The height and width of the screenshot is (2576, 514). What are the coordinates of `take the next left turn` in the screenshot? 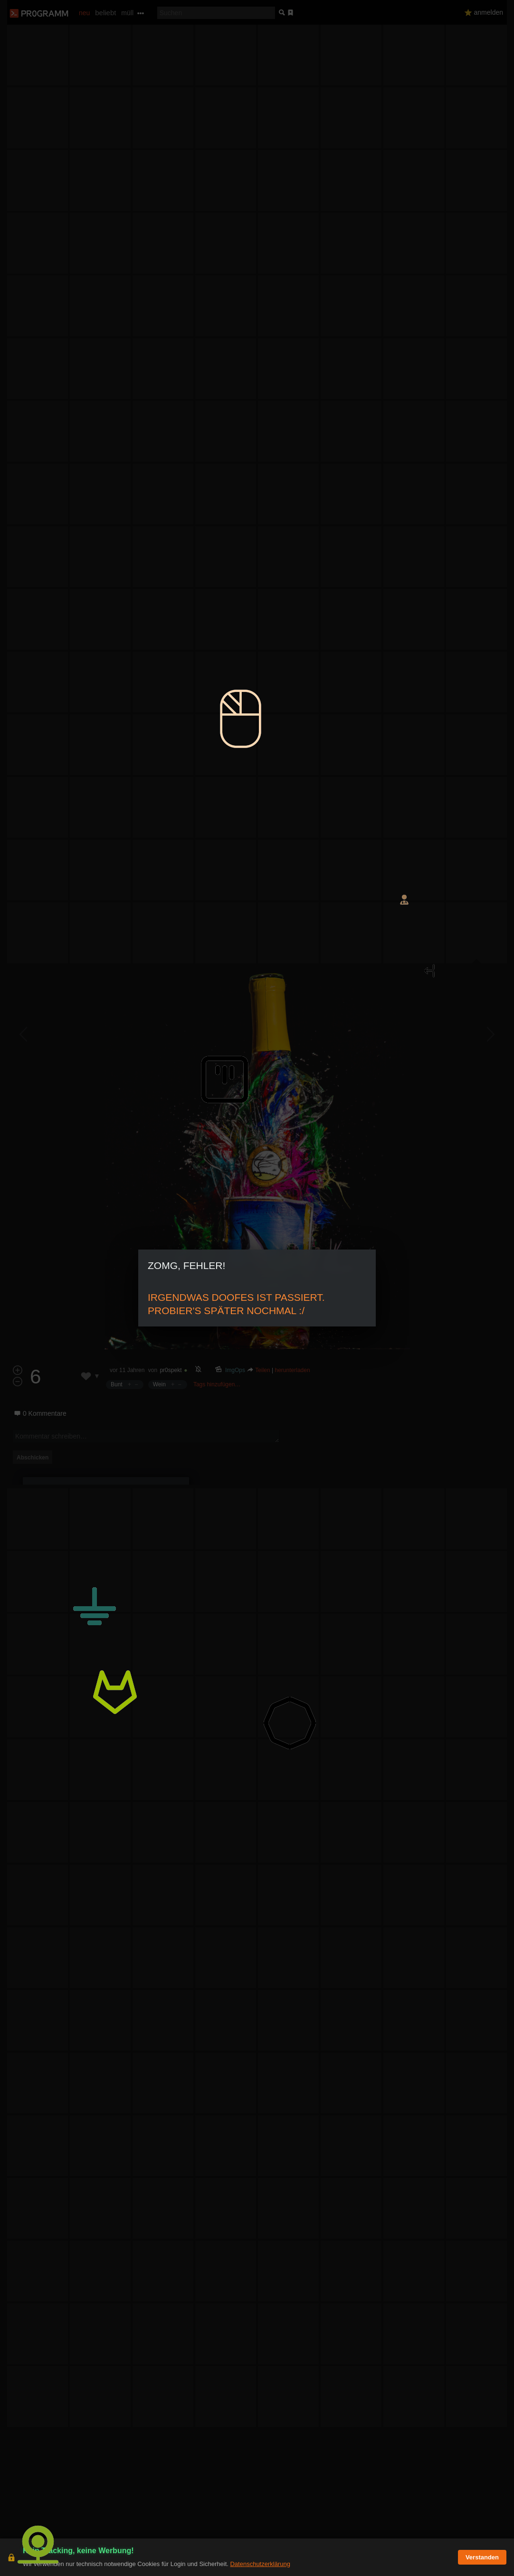 It's located at (430, 971).